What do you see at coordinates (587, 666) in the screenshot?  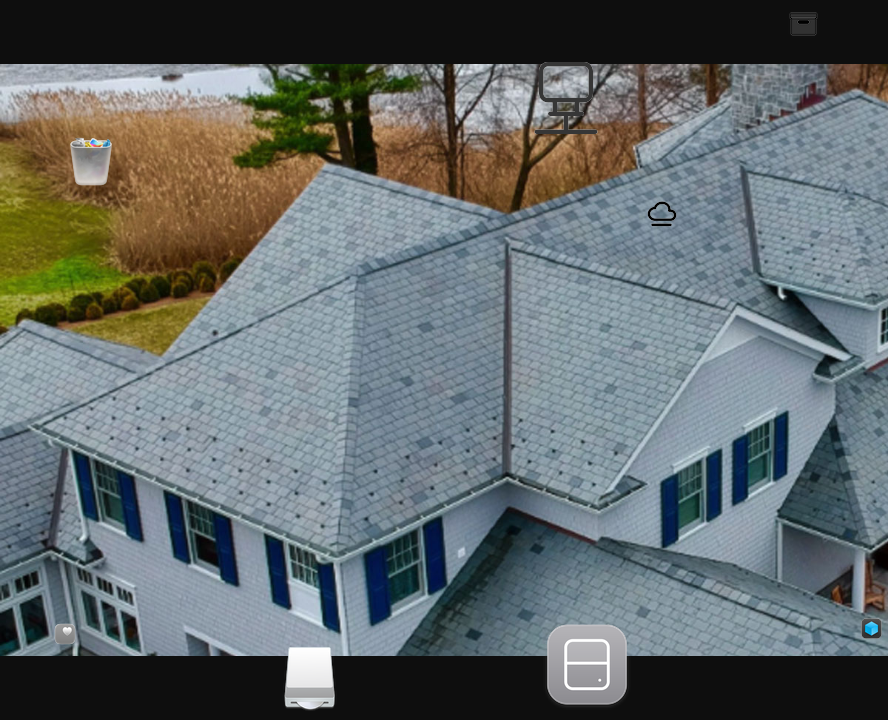 I see `access scanner device preferences` at bounding box center [587, 666].